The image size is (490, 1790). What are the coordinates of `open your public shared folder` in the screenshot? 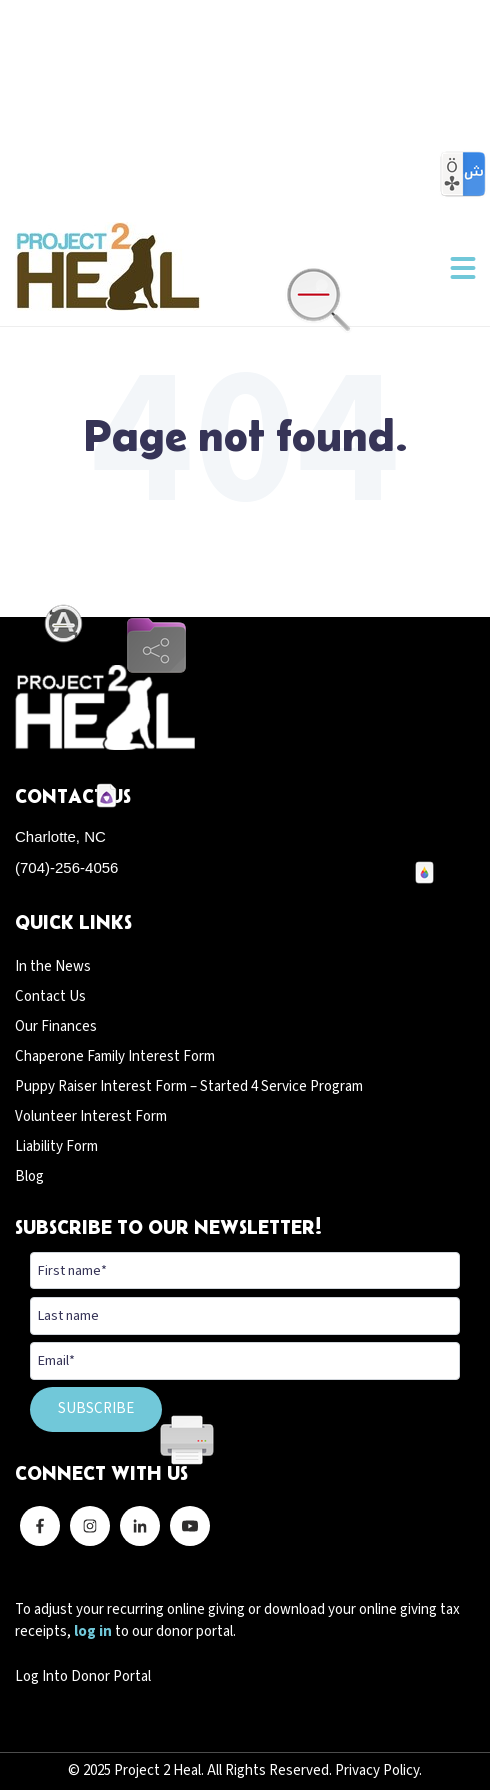 It's located at (156, 645).